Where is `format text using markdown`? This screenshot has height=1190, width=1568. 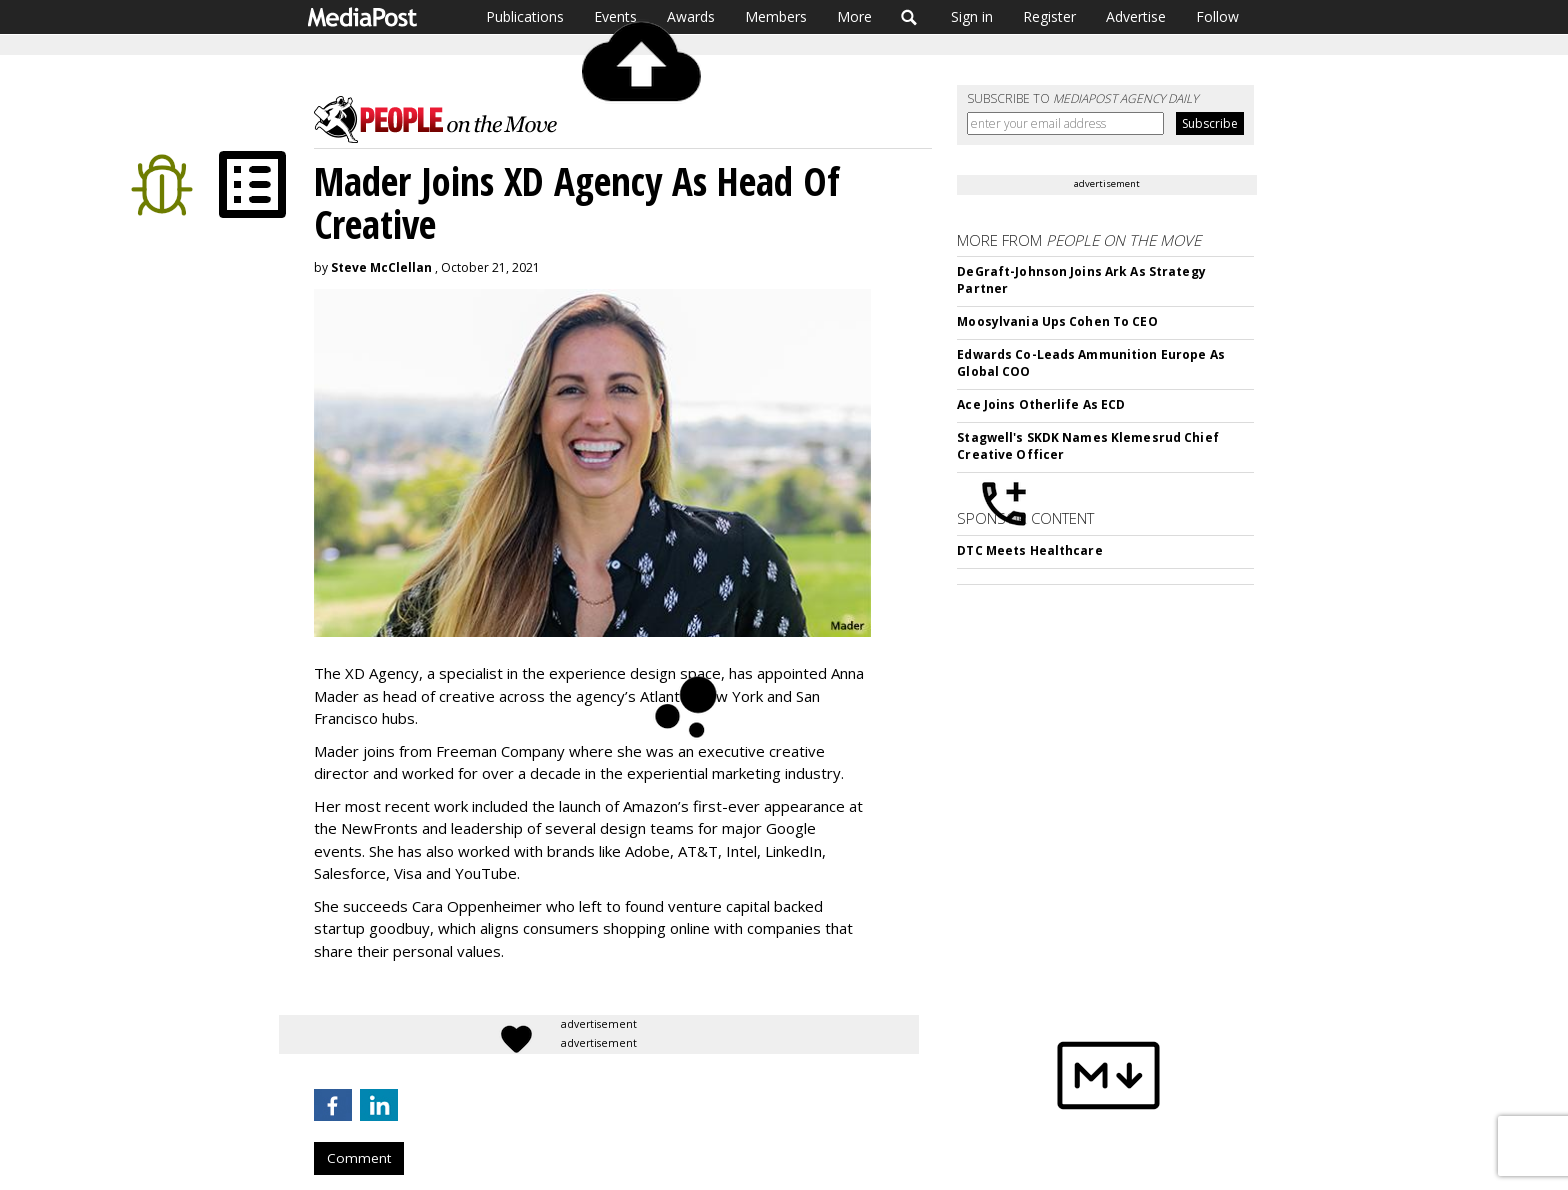
format text using markdown is located at coordinates (1108, 1075).